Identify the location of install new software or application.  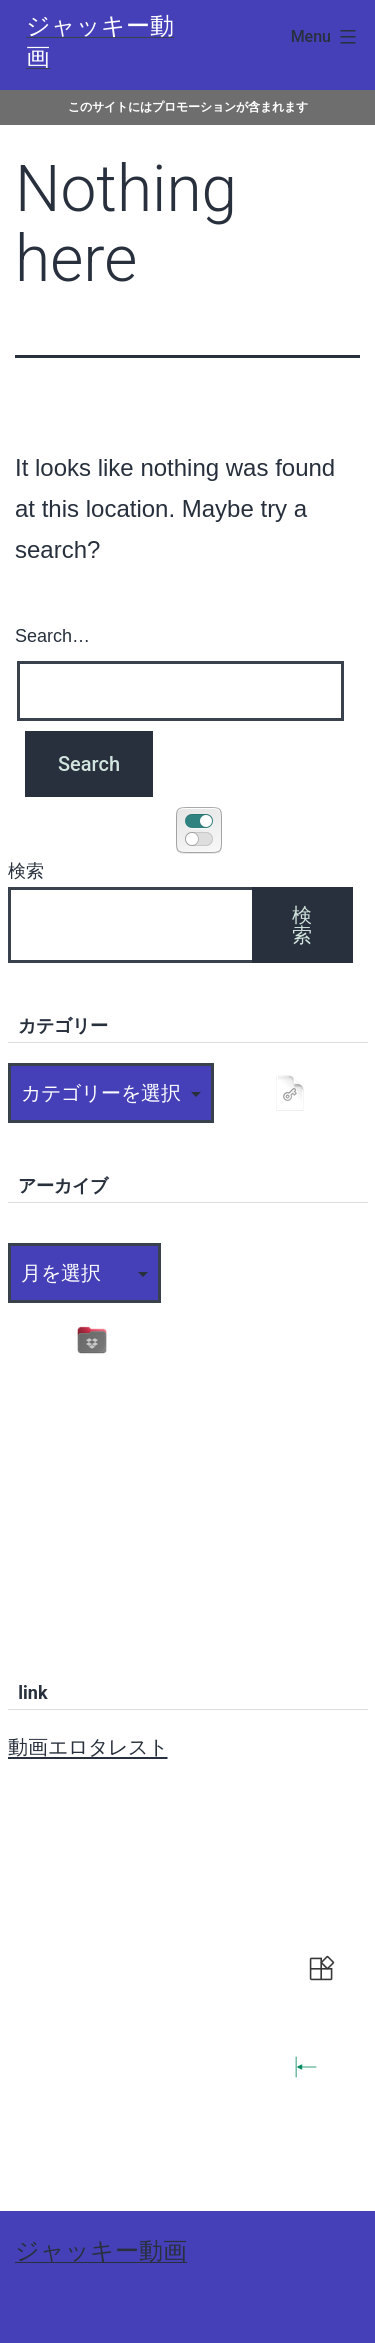
(322, 1968).